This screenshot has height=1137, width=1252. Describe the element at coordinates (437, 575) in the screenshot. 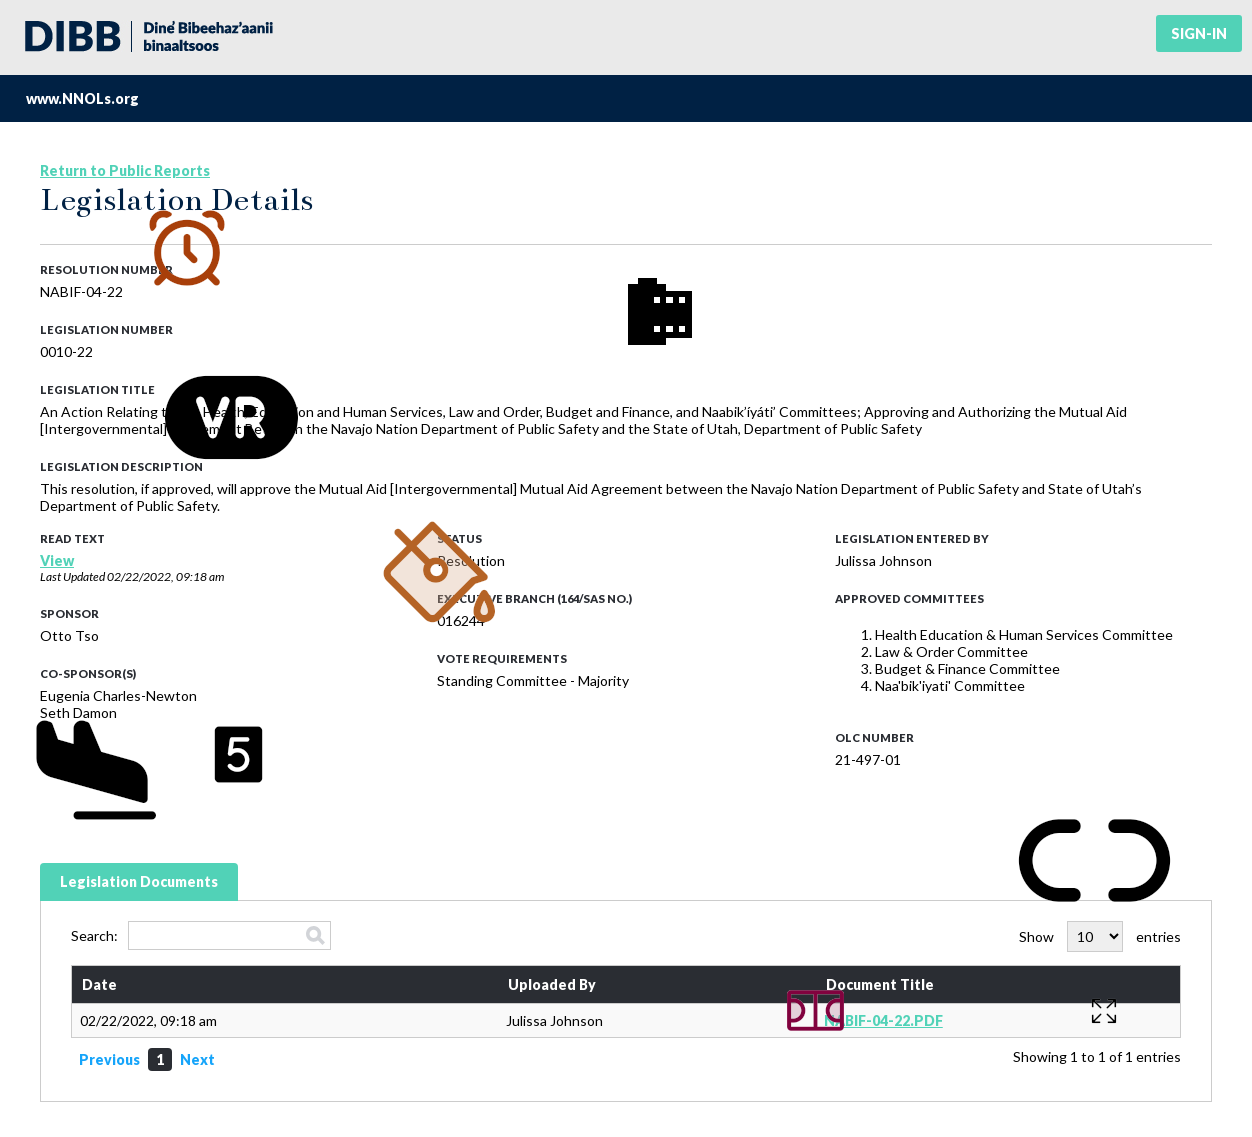

I see `fill an area with color` at that location.